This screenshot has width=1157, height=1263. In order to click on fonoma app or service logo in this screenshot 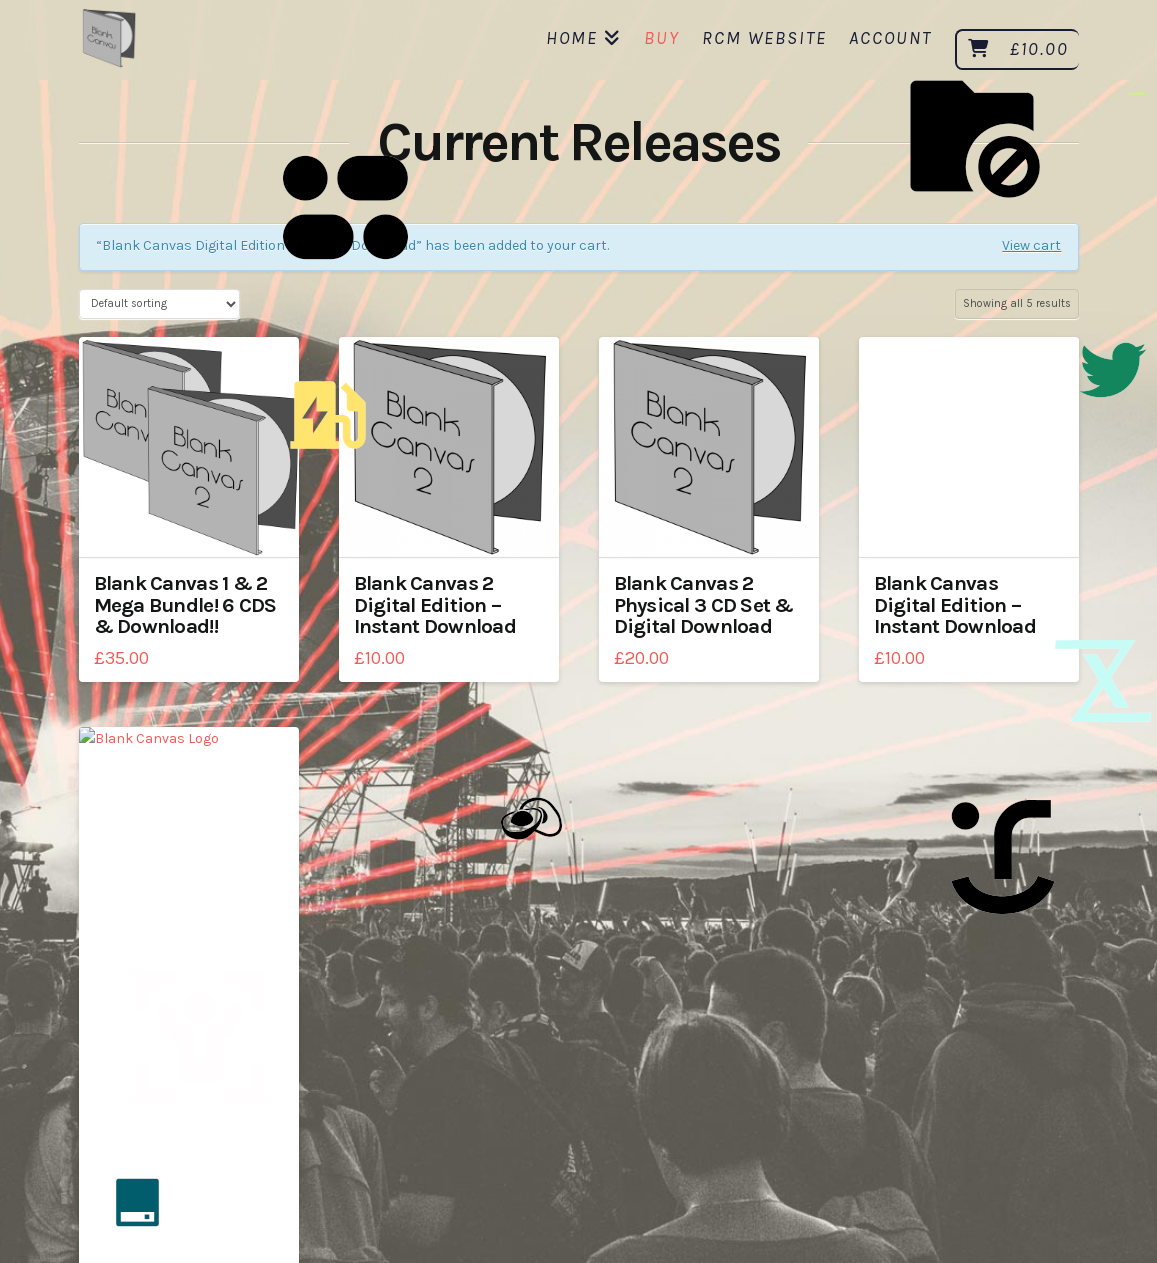, I will do `click(345, 207)`.